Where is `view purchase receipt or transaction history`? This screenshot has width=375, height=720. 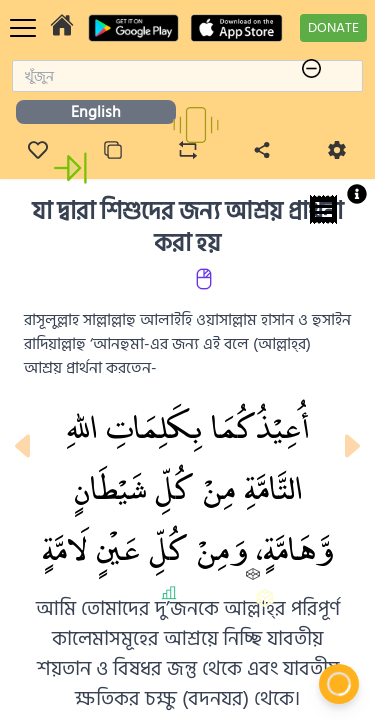 view purchase receipt or transaction history is located at coordinates (323, 209).